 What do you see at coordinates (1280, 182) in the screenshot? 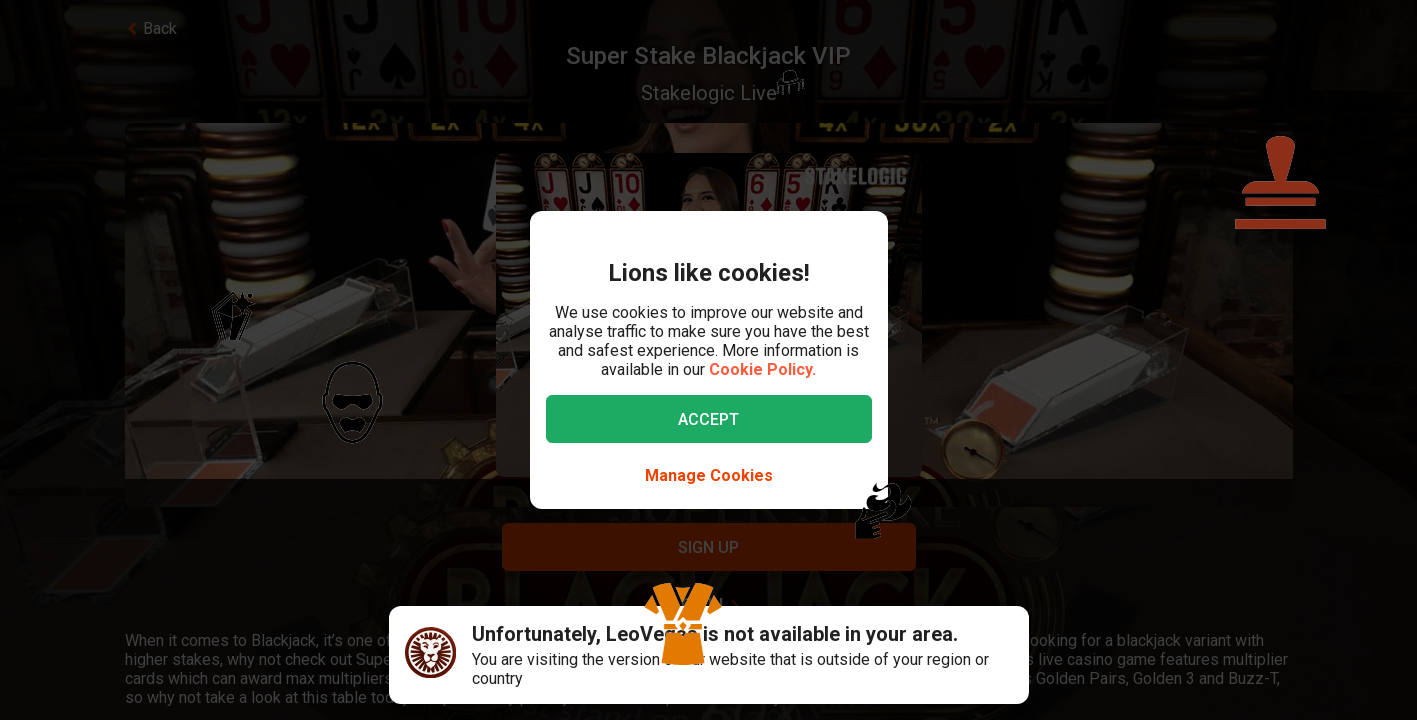
I see `apply a stamp or seal to a document` at bounding box center [1280, 182].